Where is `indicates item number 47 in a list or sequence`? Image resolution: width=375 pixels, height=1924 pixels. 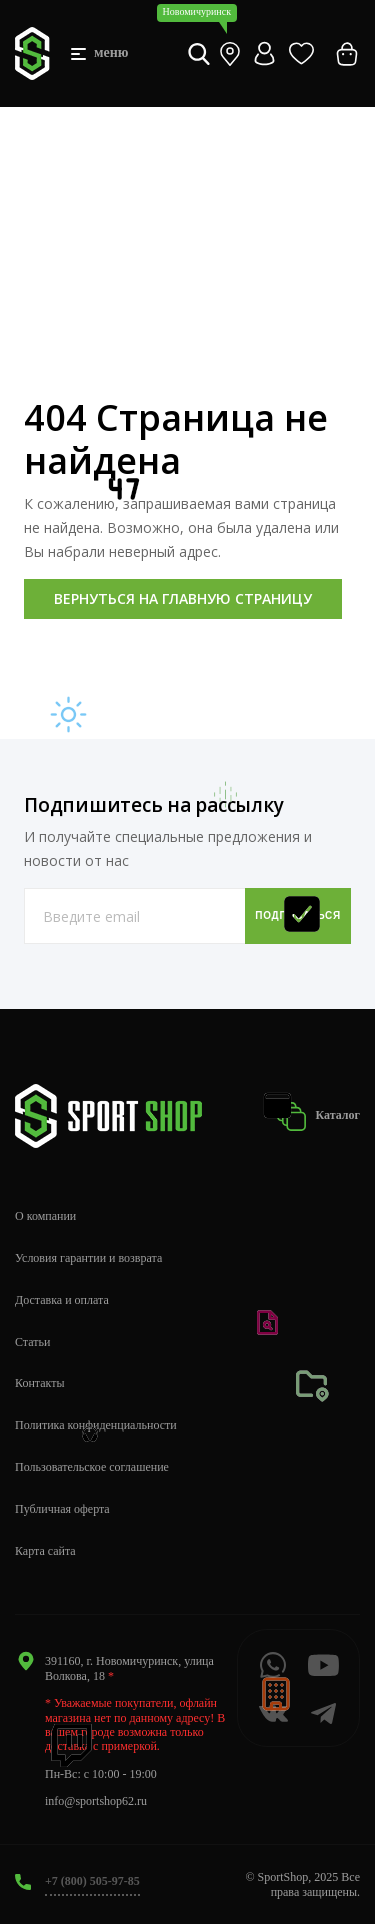 indicates item number 47 in a list or sequence is located at coordinates (124, 489).